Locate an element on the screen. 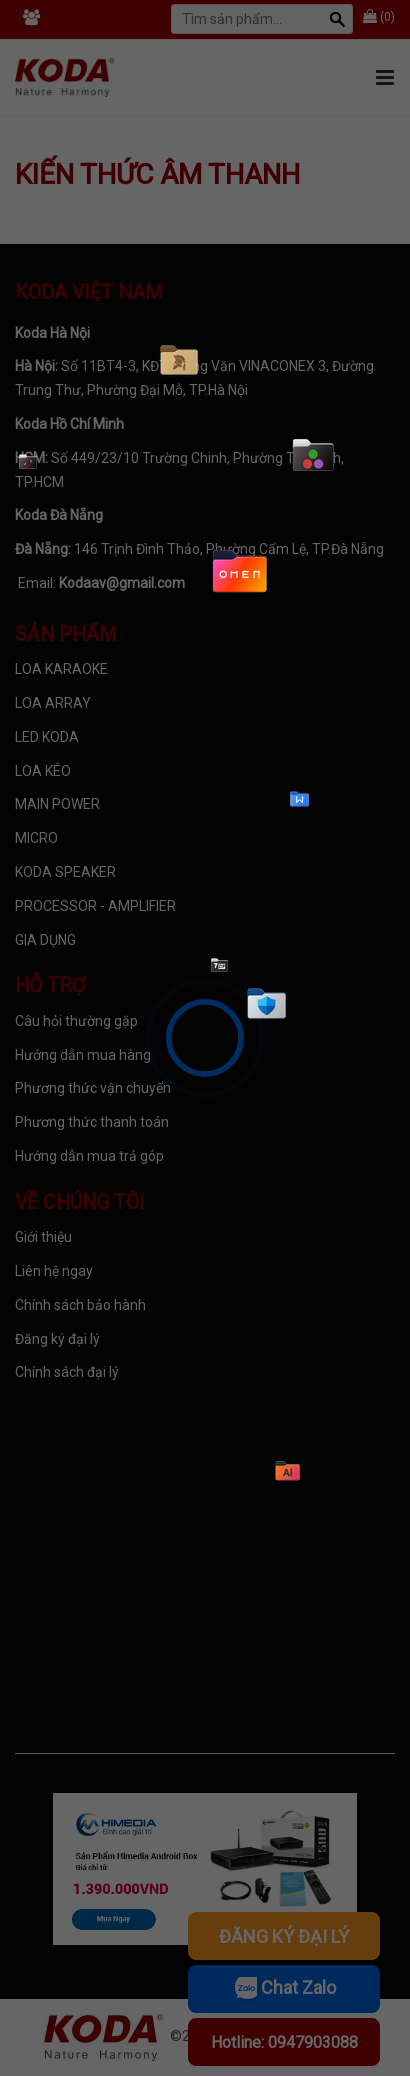 This screenshot has width=410, height=2076. open julia programming language project folder is located at coordinates (313, 456).